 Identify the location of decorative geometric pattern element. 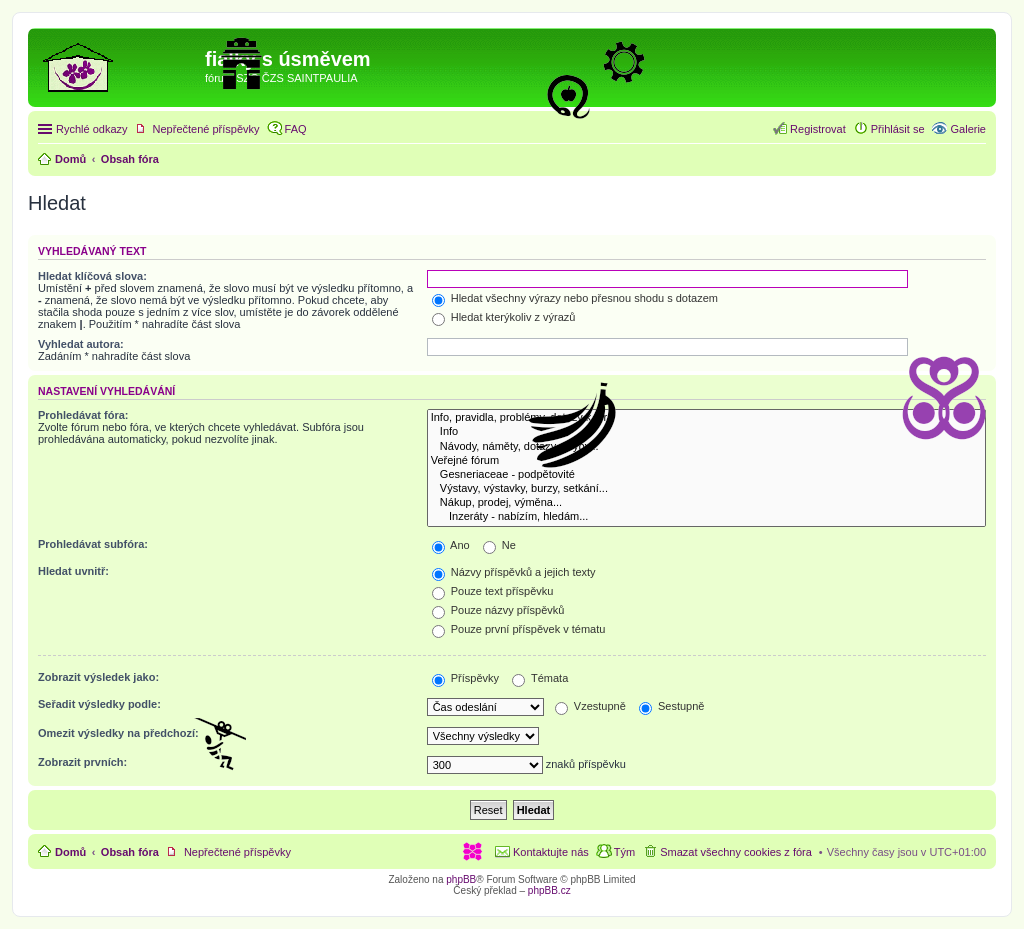
(472, 851).